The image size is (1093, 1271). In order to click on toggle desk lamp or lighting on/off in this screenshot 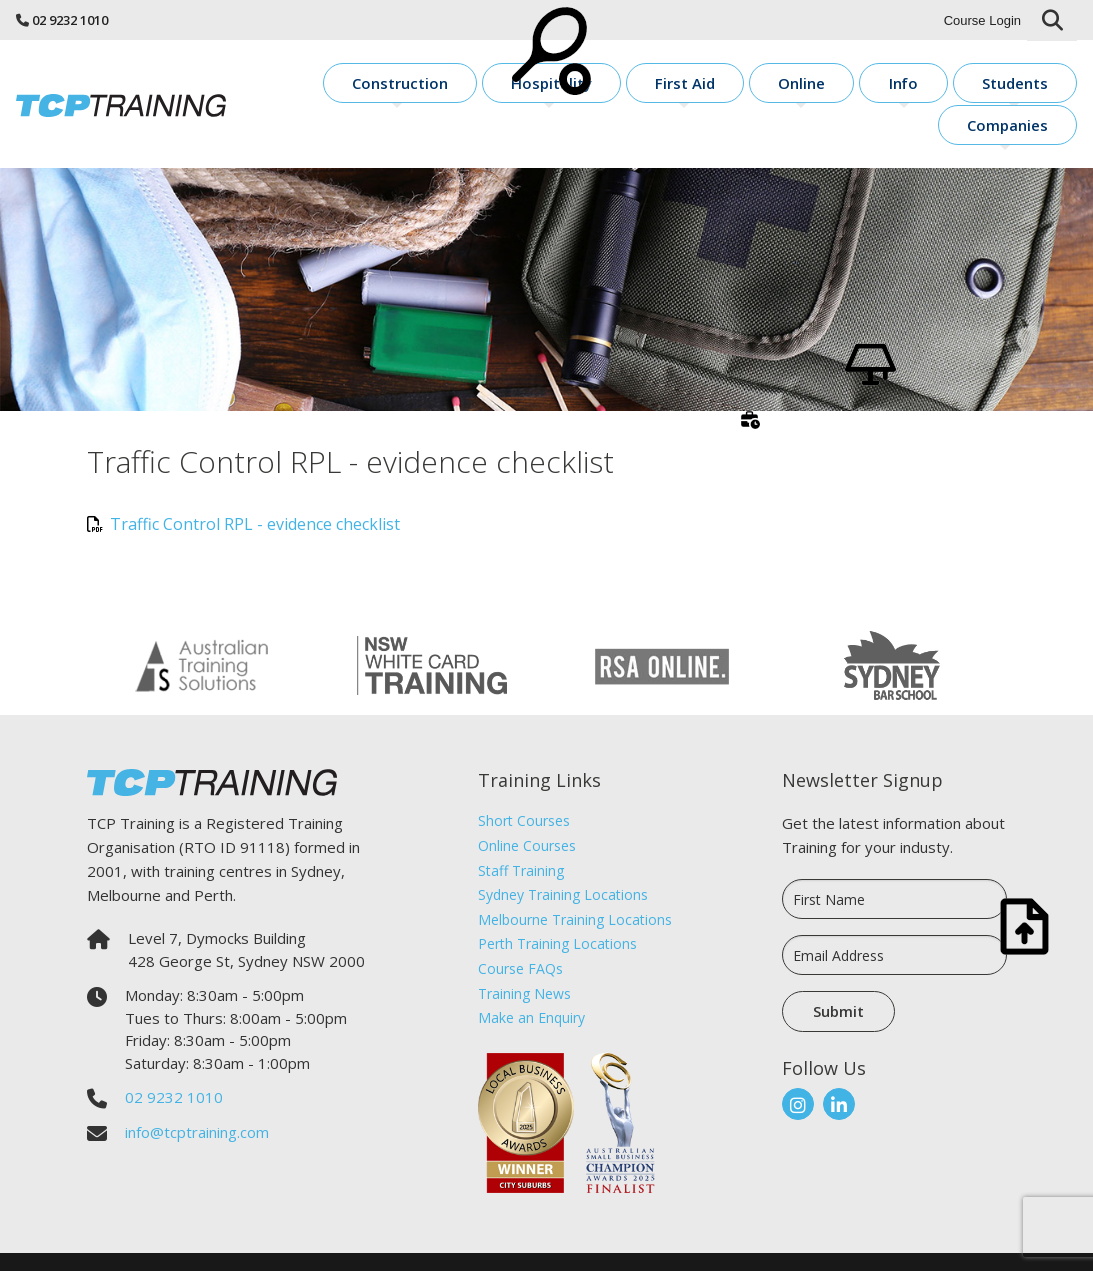, I will do `click(870, 364)`.